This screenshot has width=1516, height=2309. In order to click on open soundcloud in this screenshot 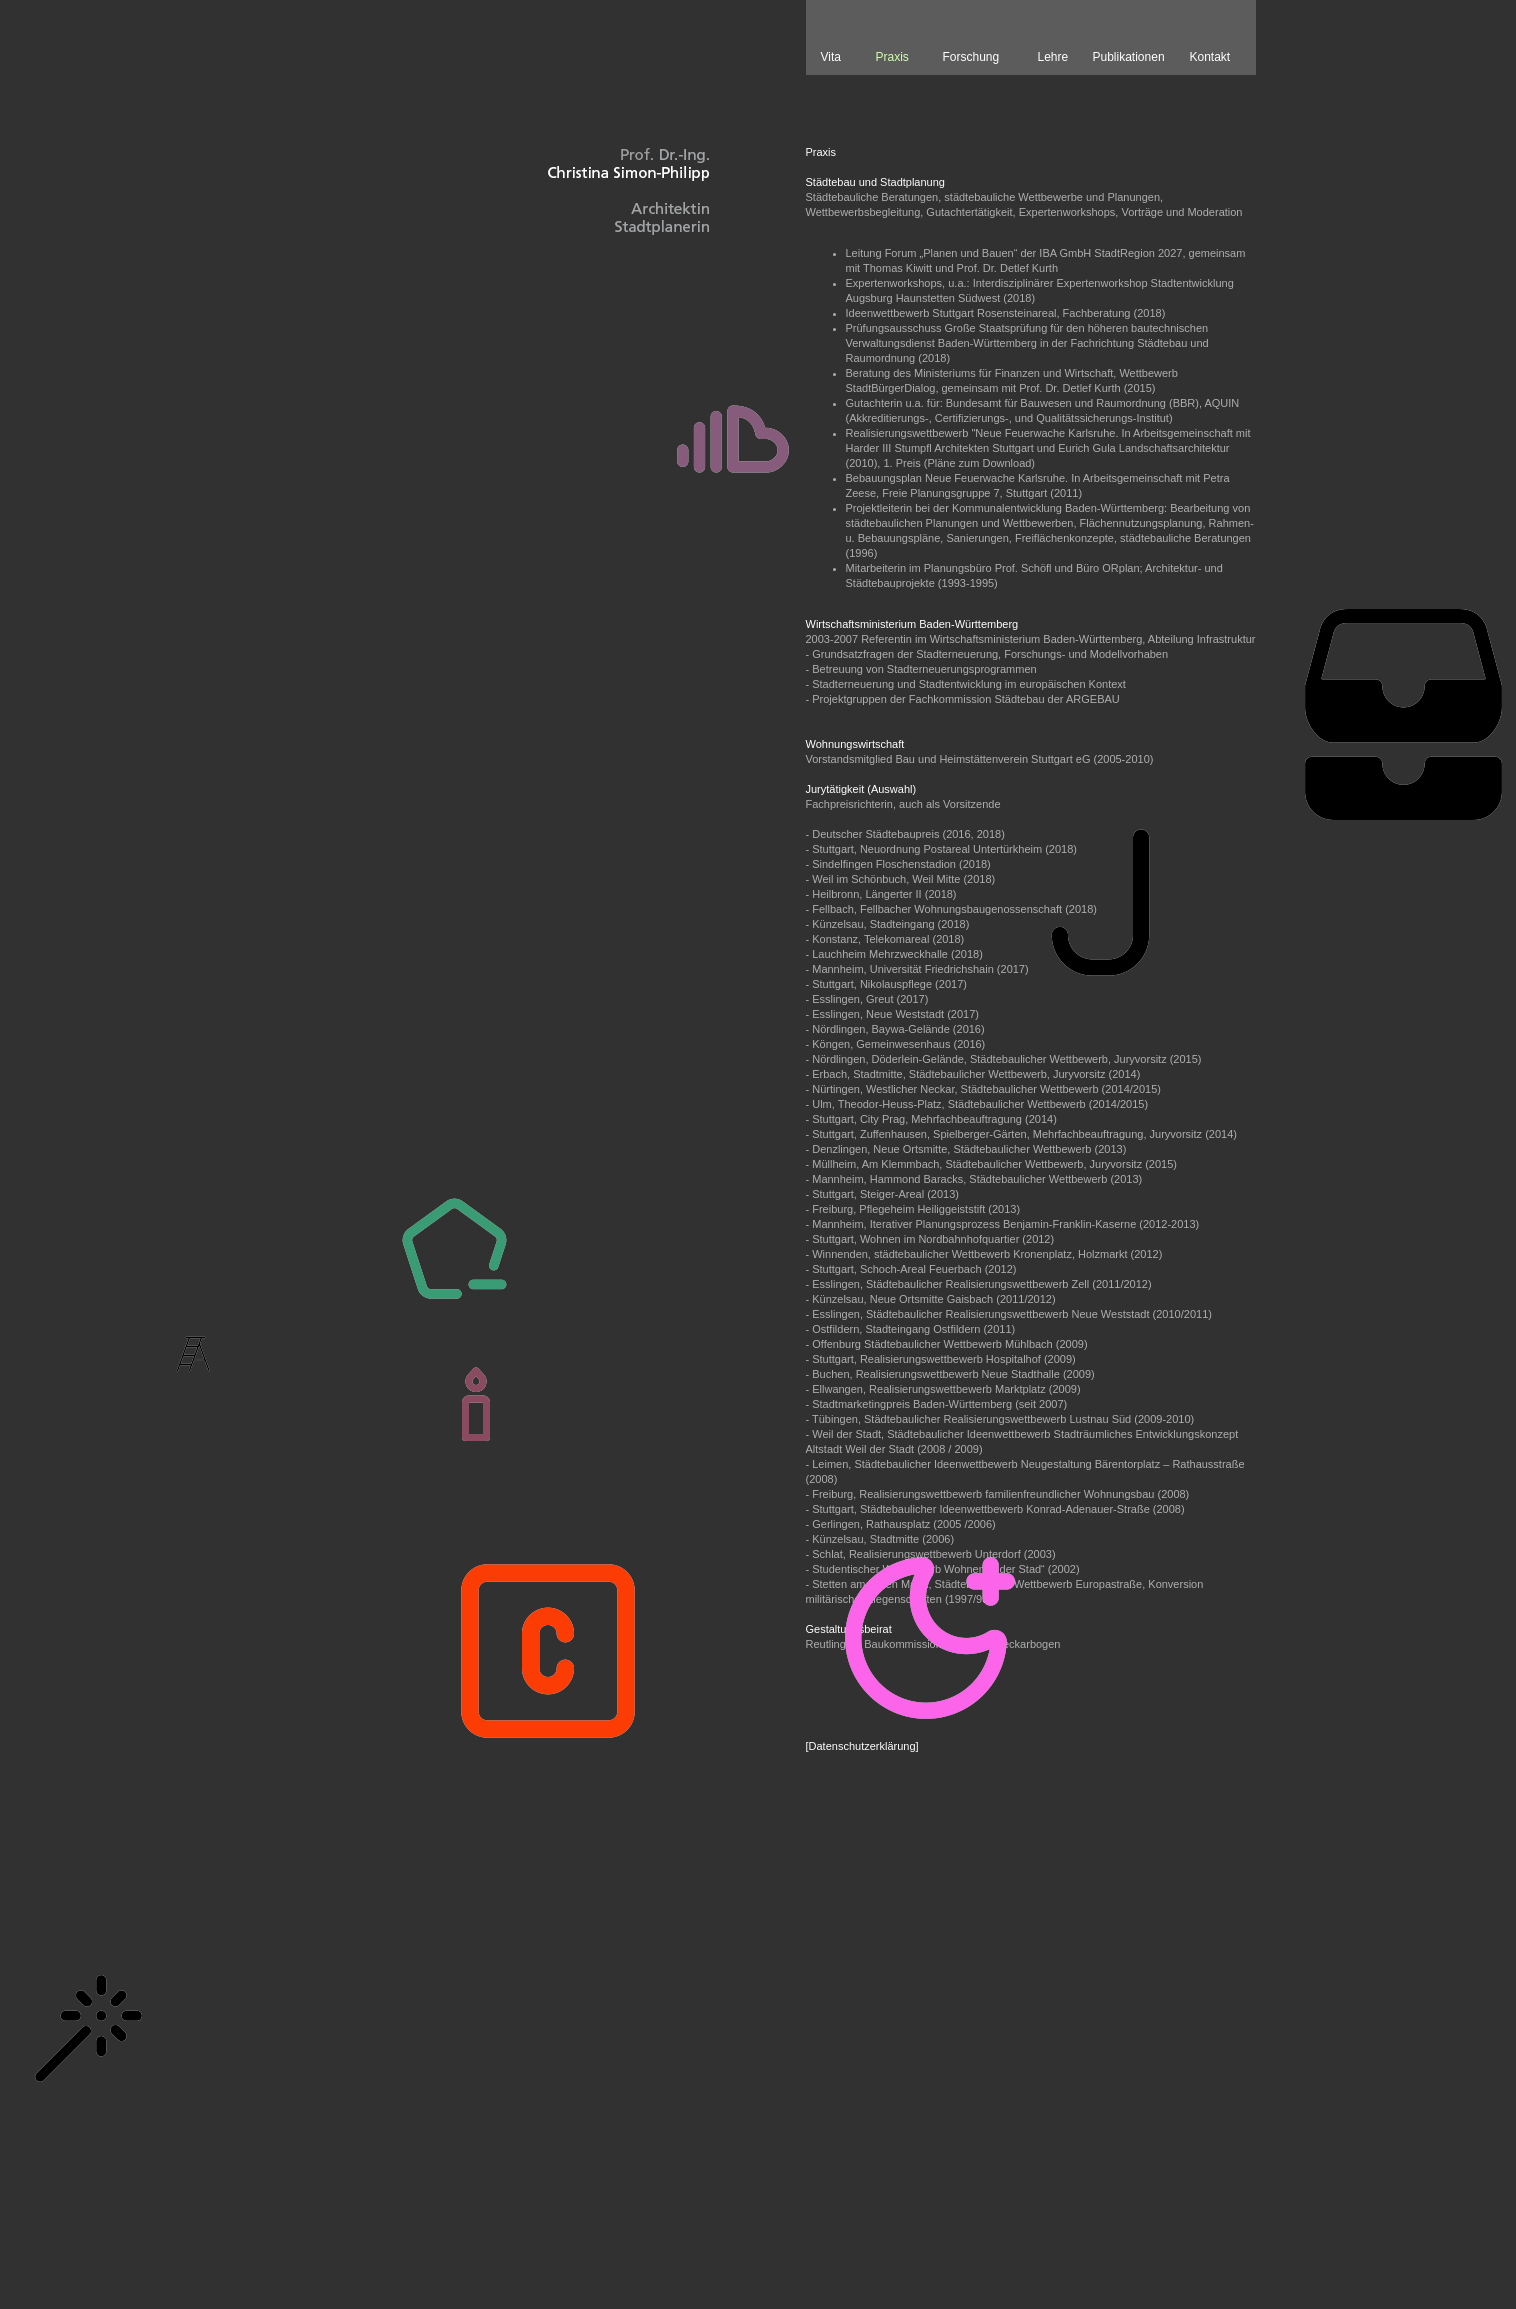, I will do `click(733, 439)`.